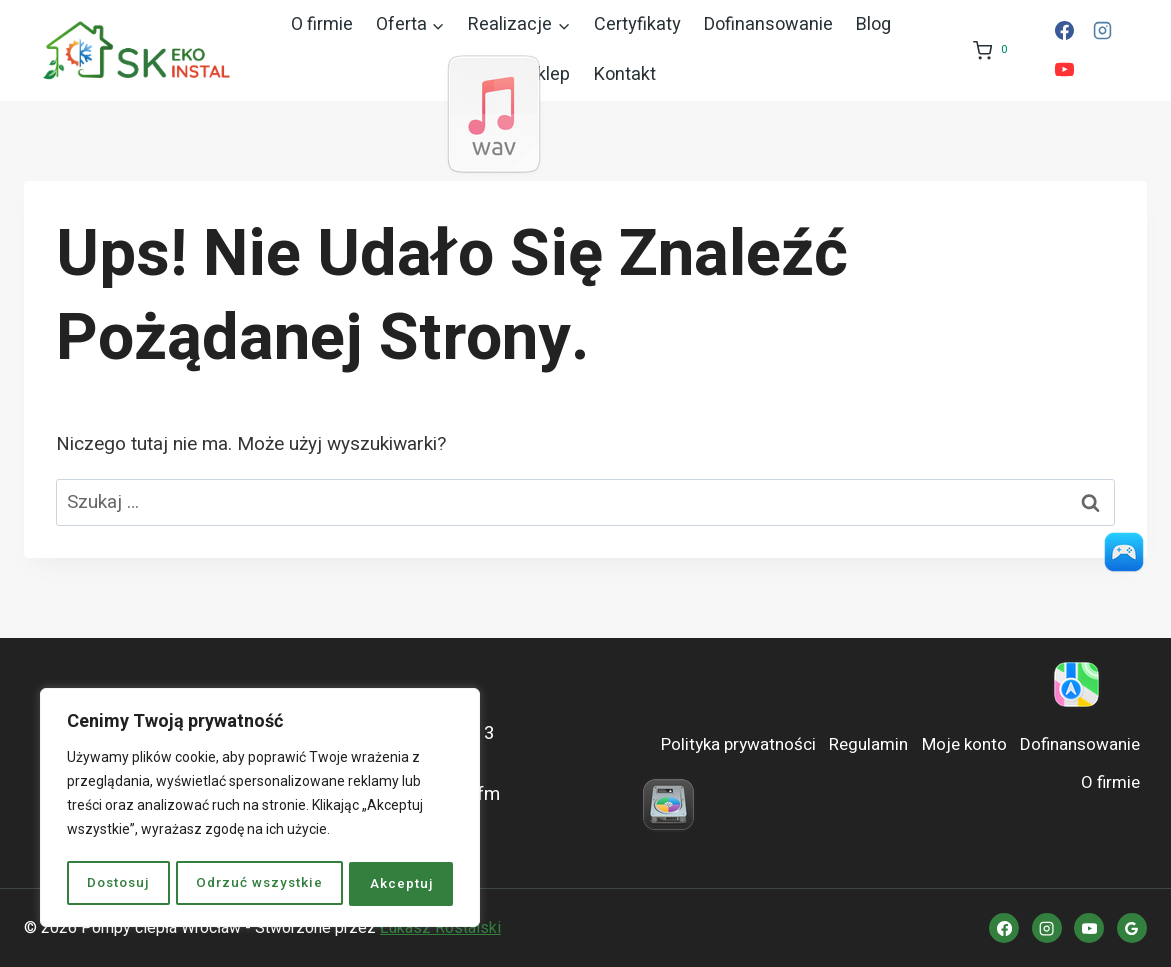  Describe the element at coordinates (668, 804) in the screenshot. I see `open disk usage analyzer` at that location.